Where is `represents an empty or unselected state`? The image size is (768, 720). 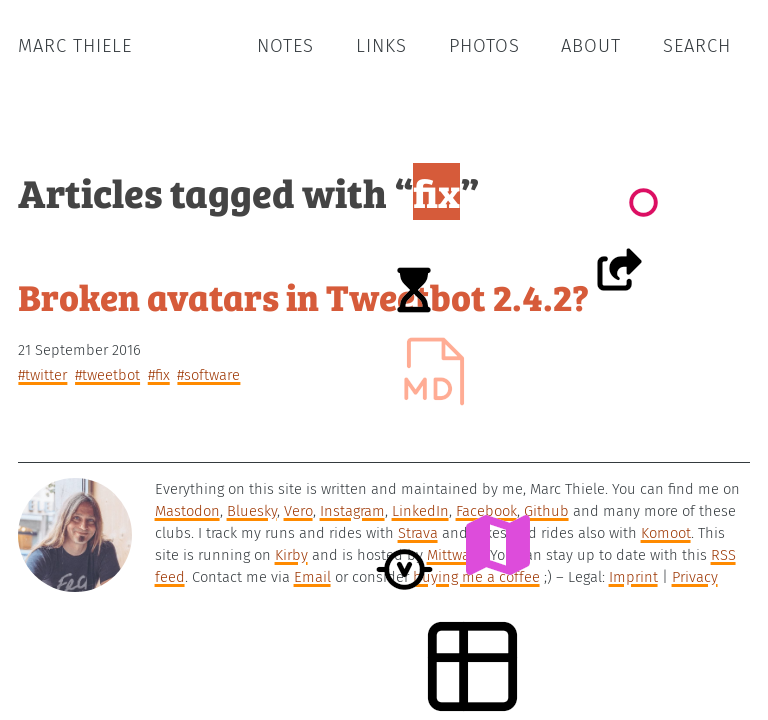 represents an empty or unselected state is located at coordinates (643, 202).